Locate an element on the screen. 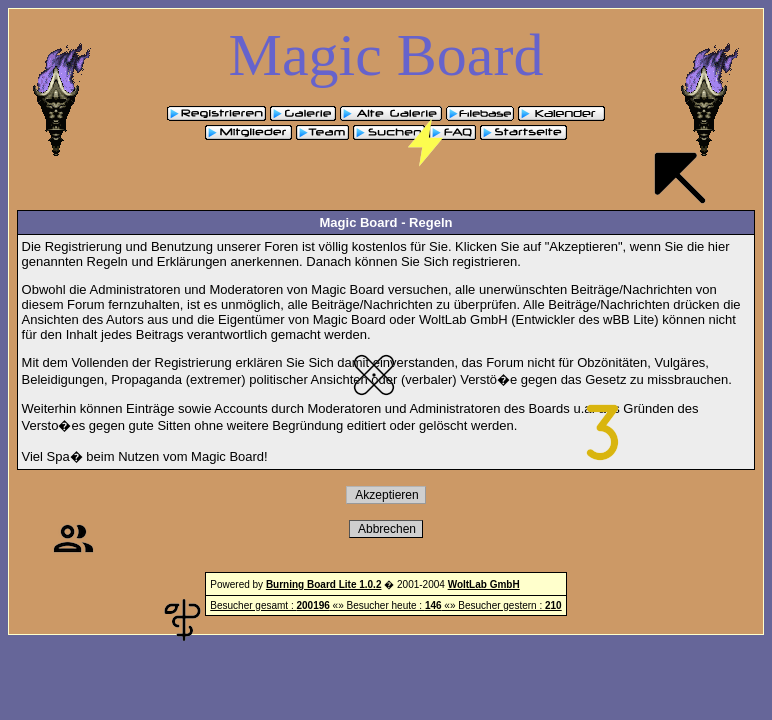 The width and height of the screenshot is (772, 720). view group members is located at coordinates (73, 538).